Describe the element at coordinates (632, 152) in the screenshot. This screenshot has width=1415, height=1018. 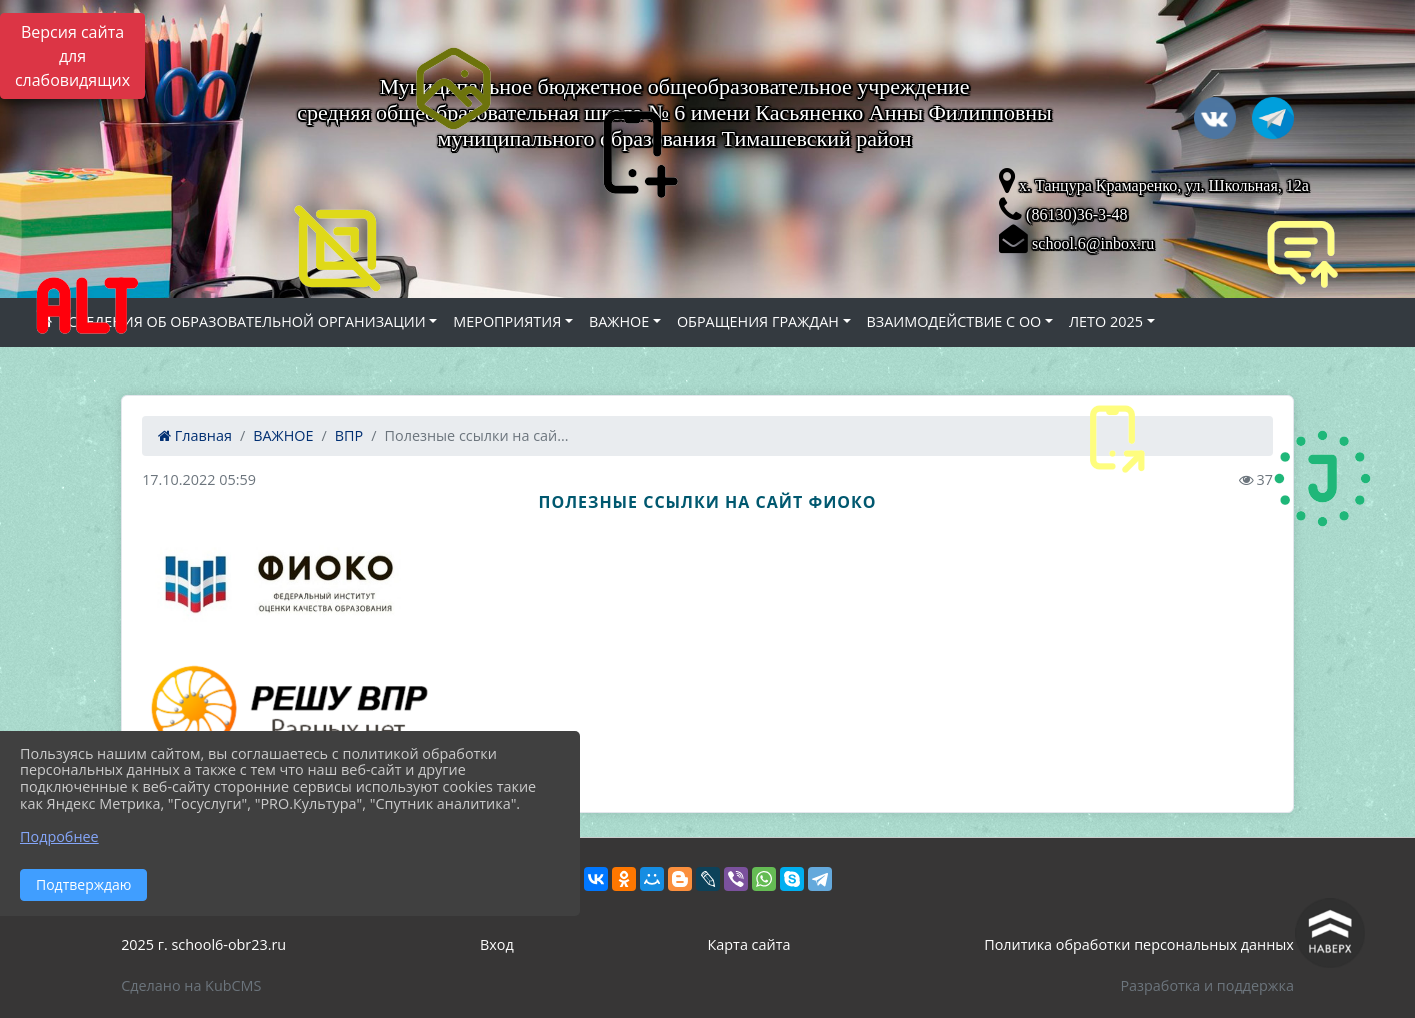
I see `add a new mobile device` at that location.